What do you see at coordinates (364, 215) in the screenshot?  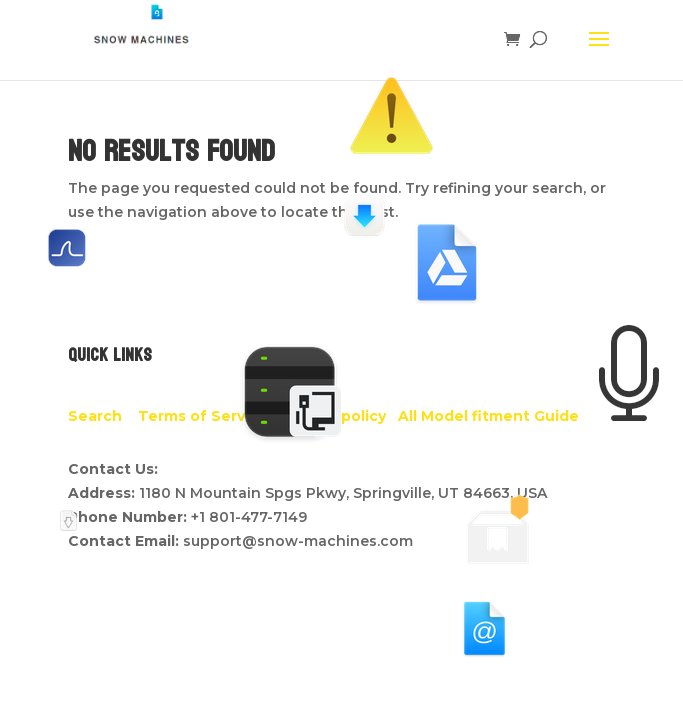 I see `open kget download manager` at bounding box center [364, 215].